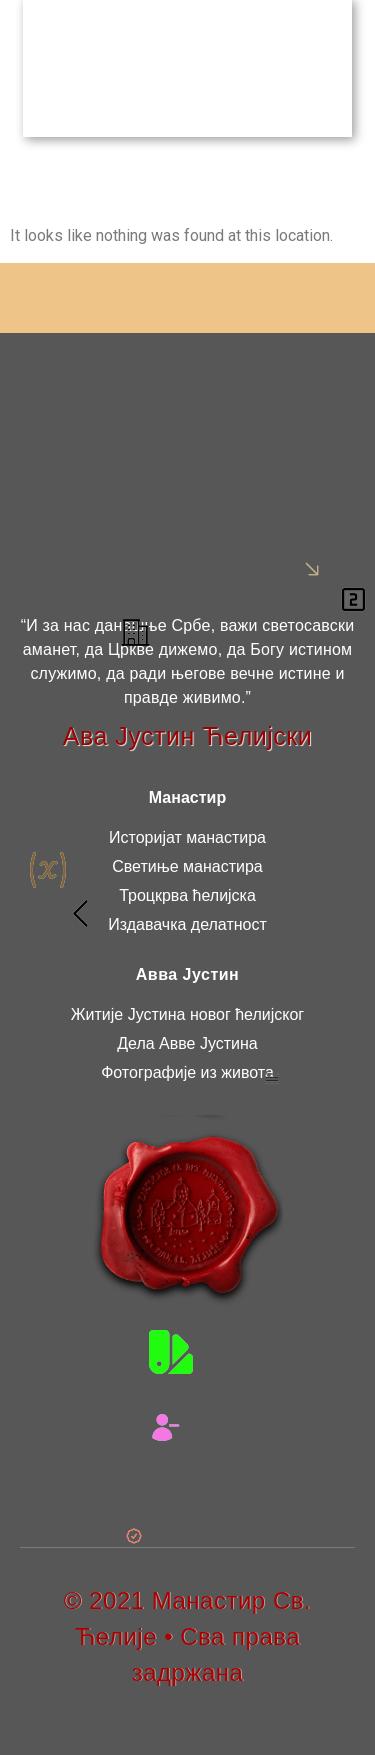 The height and width of the screenshot is (1755, 375). Describe the element at coordinates (171, 1352) in the screenshot. I see `access color palette or theme options` at that location.